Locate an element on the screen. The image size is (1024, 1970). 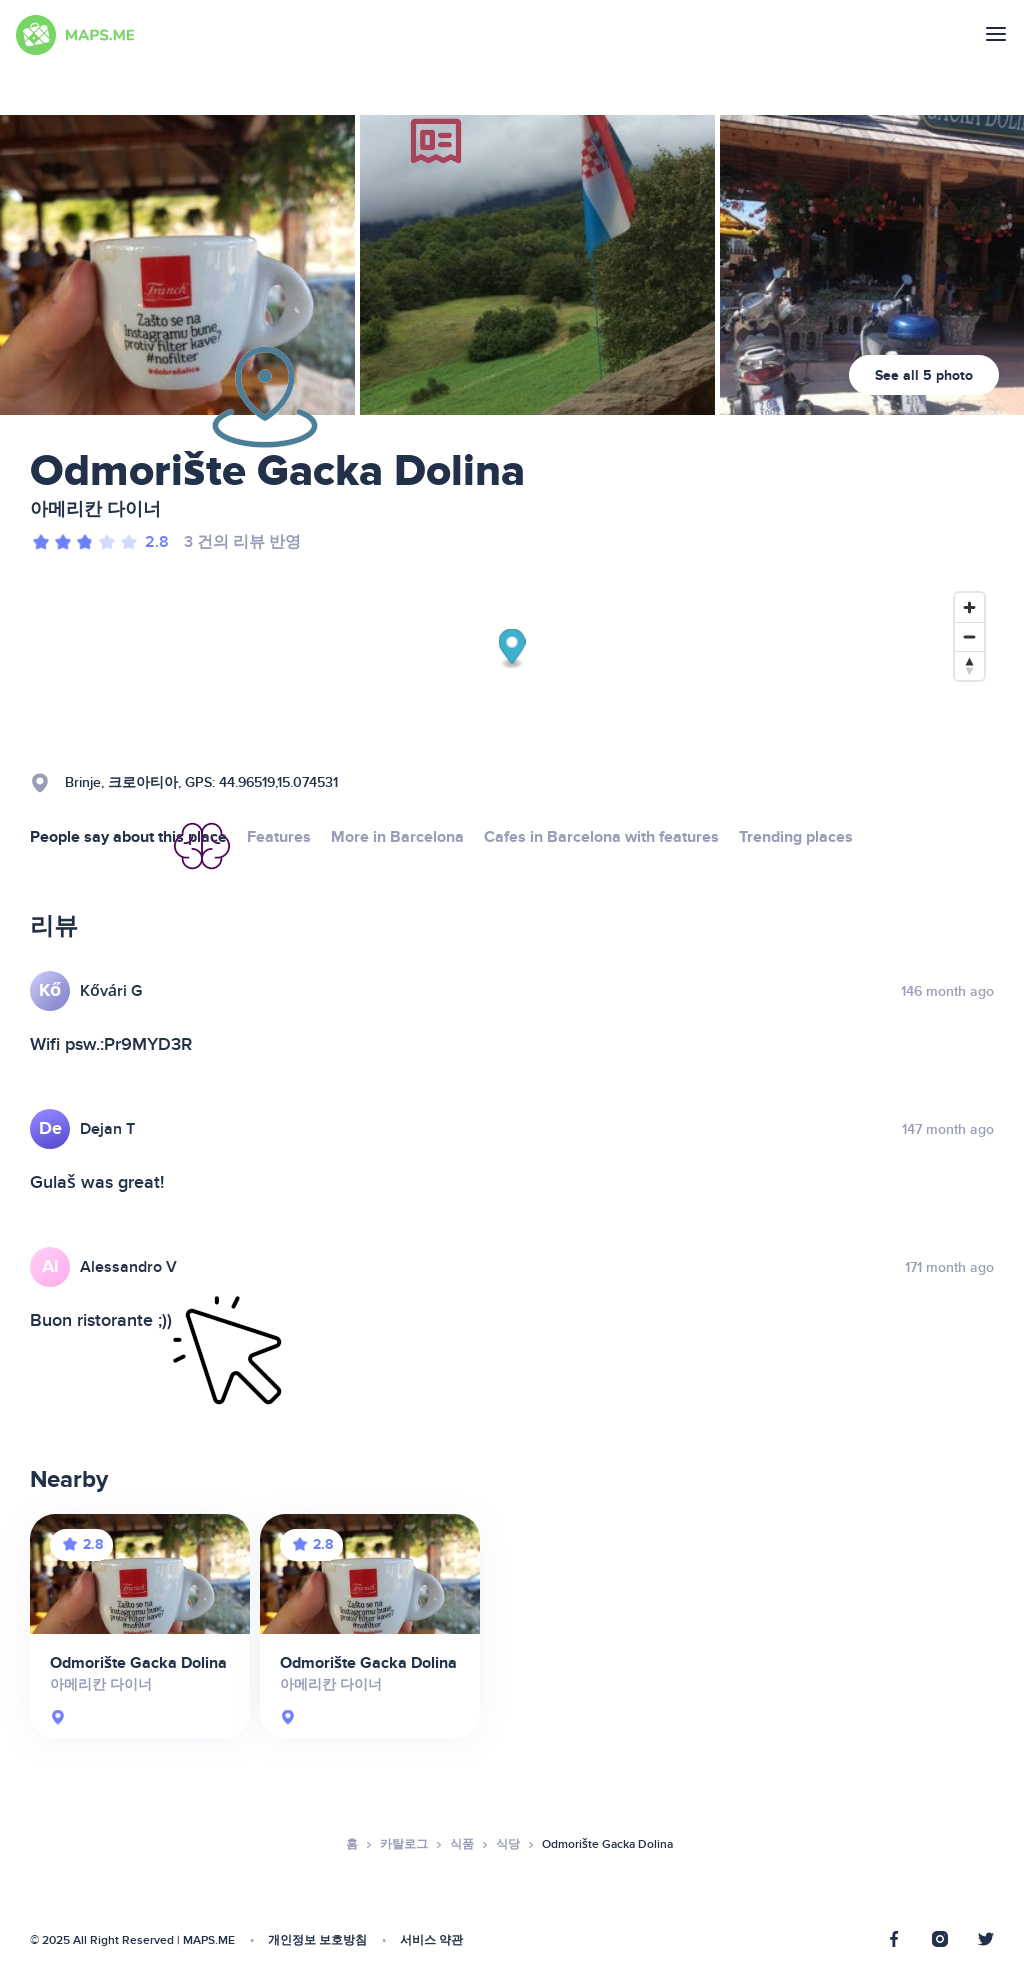
view location area or region on map is located at coordinates (265, 399).